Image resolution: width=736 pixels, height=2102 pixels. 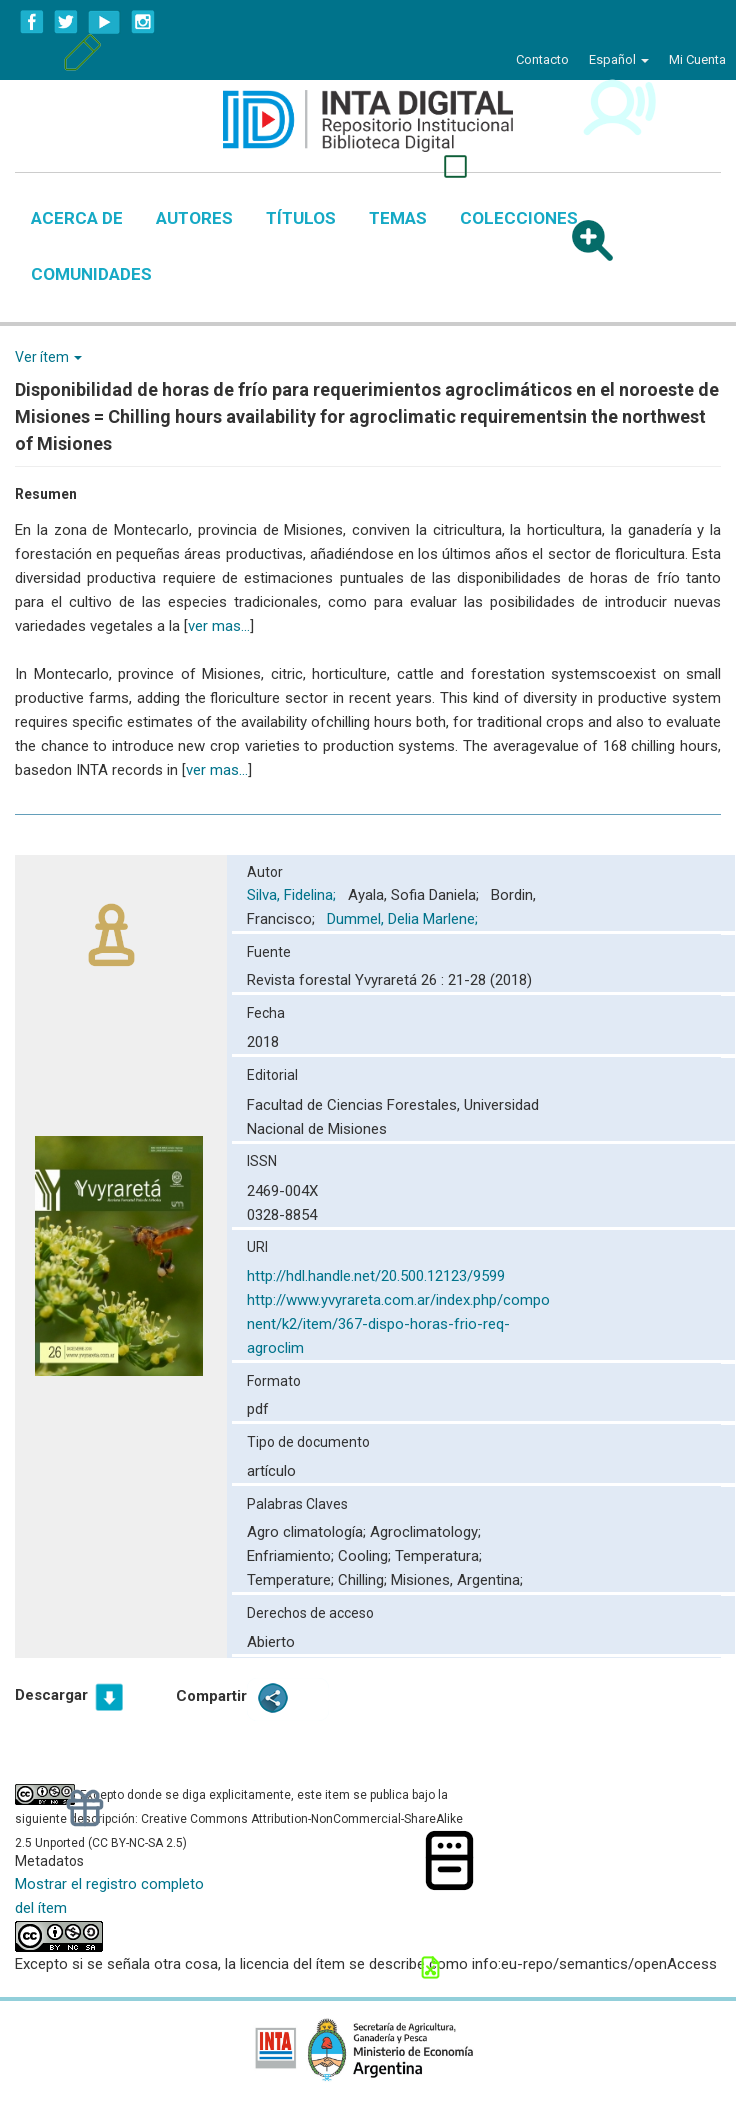 I want to click on zoom in on content, so click(x=592, y=240).